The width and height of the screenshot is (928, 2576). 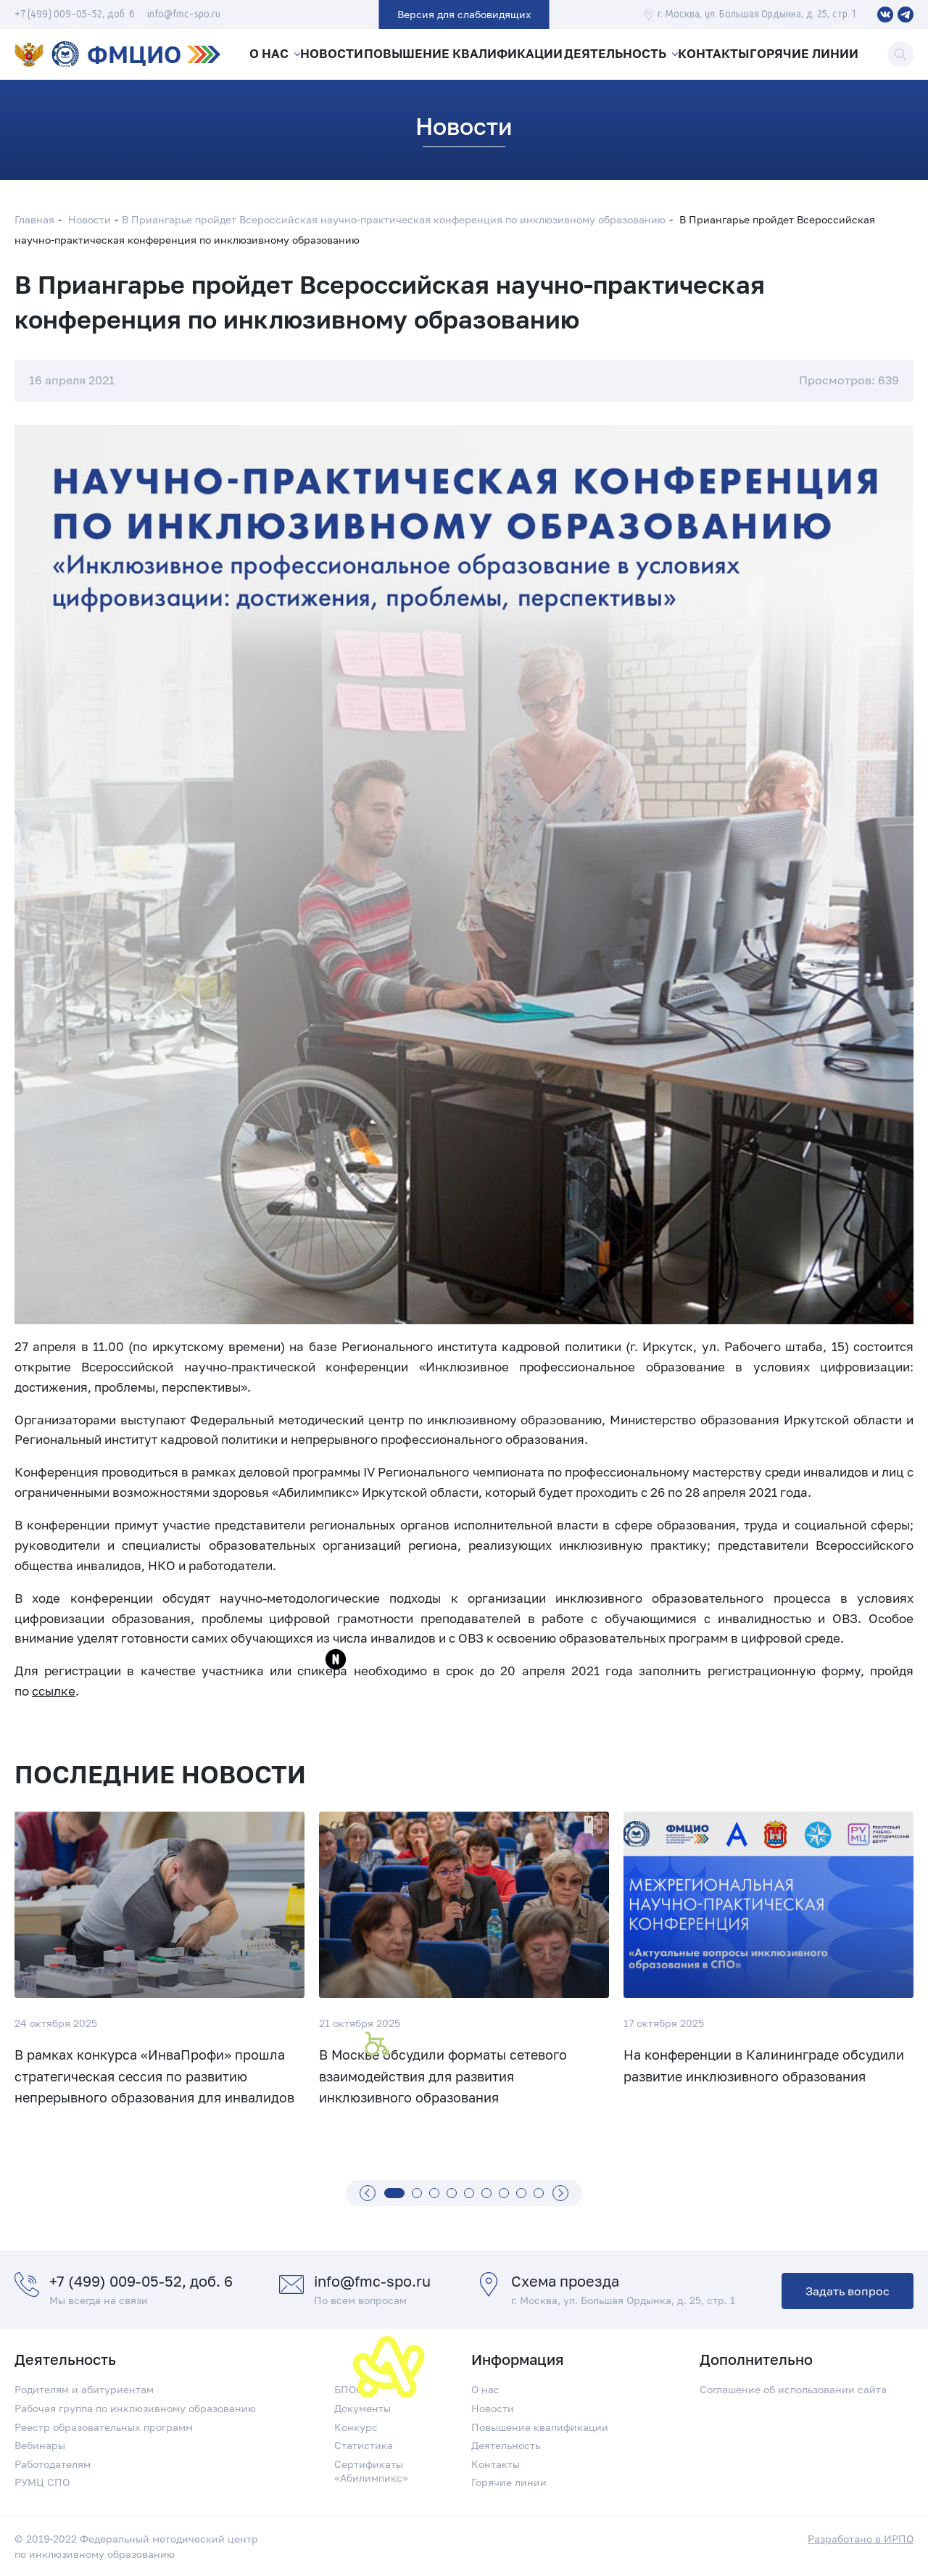 I want to click on indicates wheelchair accessibility available, so click(x=377, y=2044).